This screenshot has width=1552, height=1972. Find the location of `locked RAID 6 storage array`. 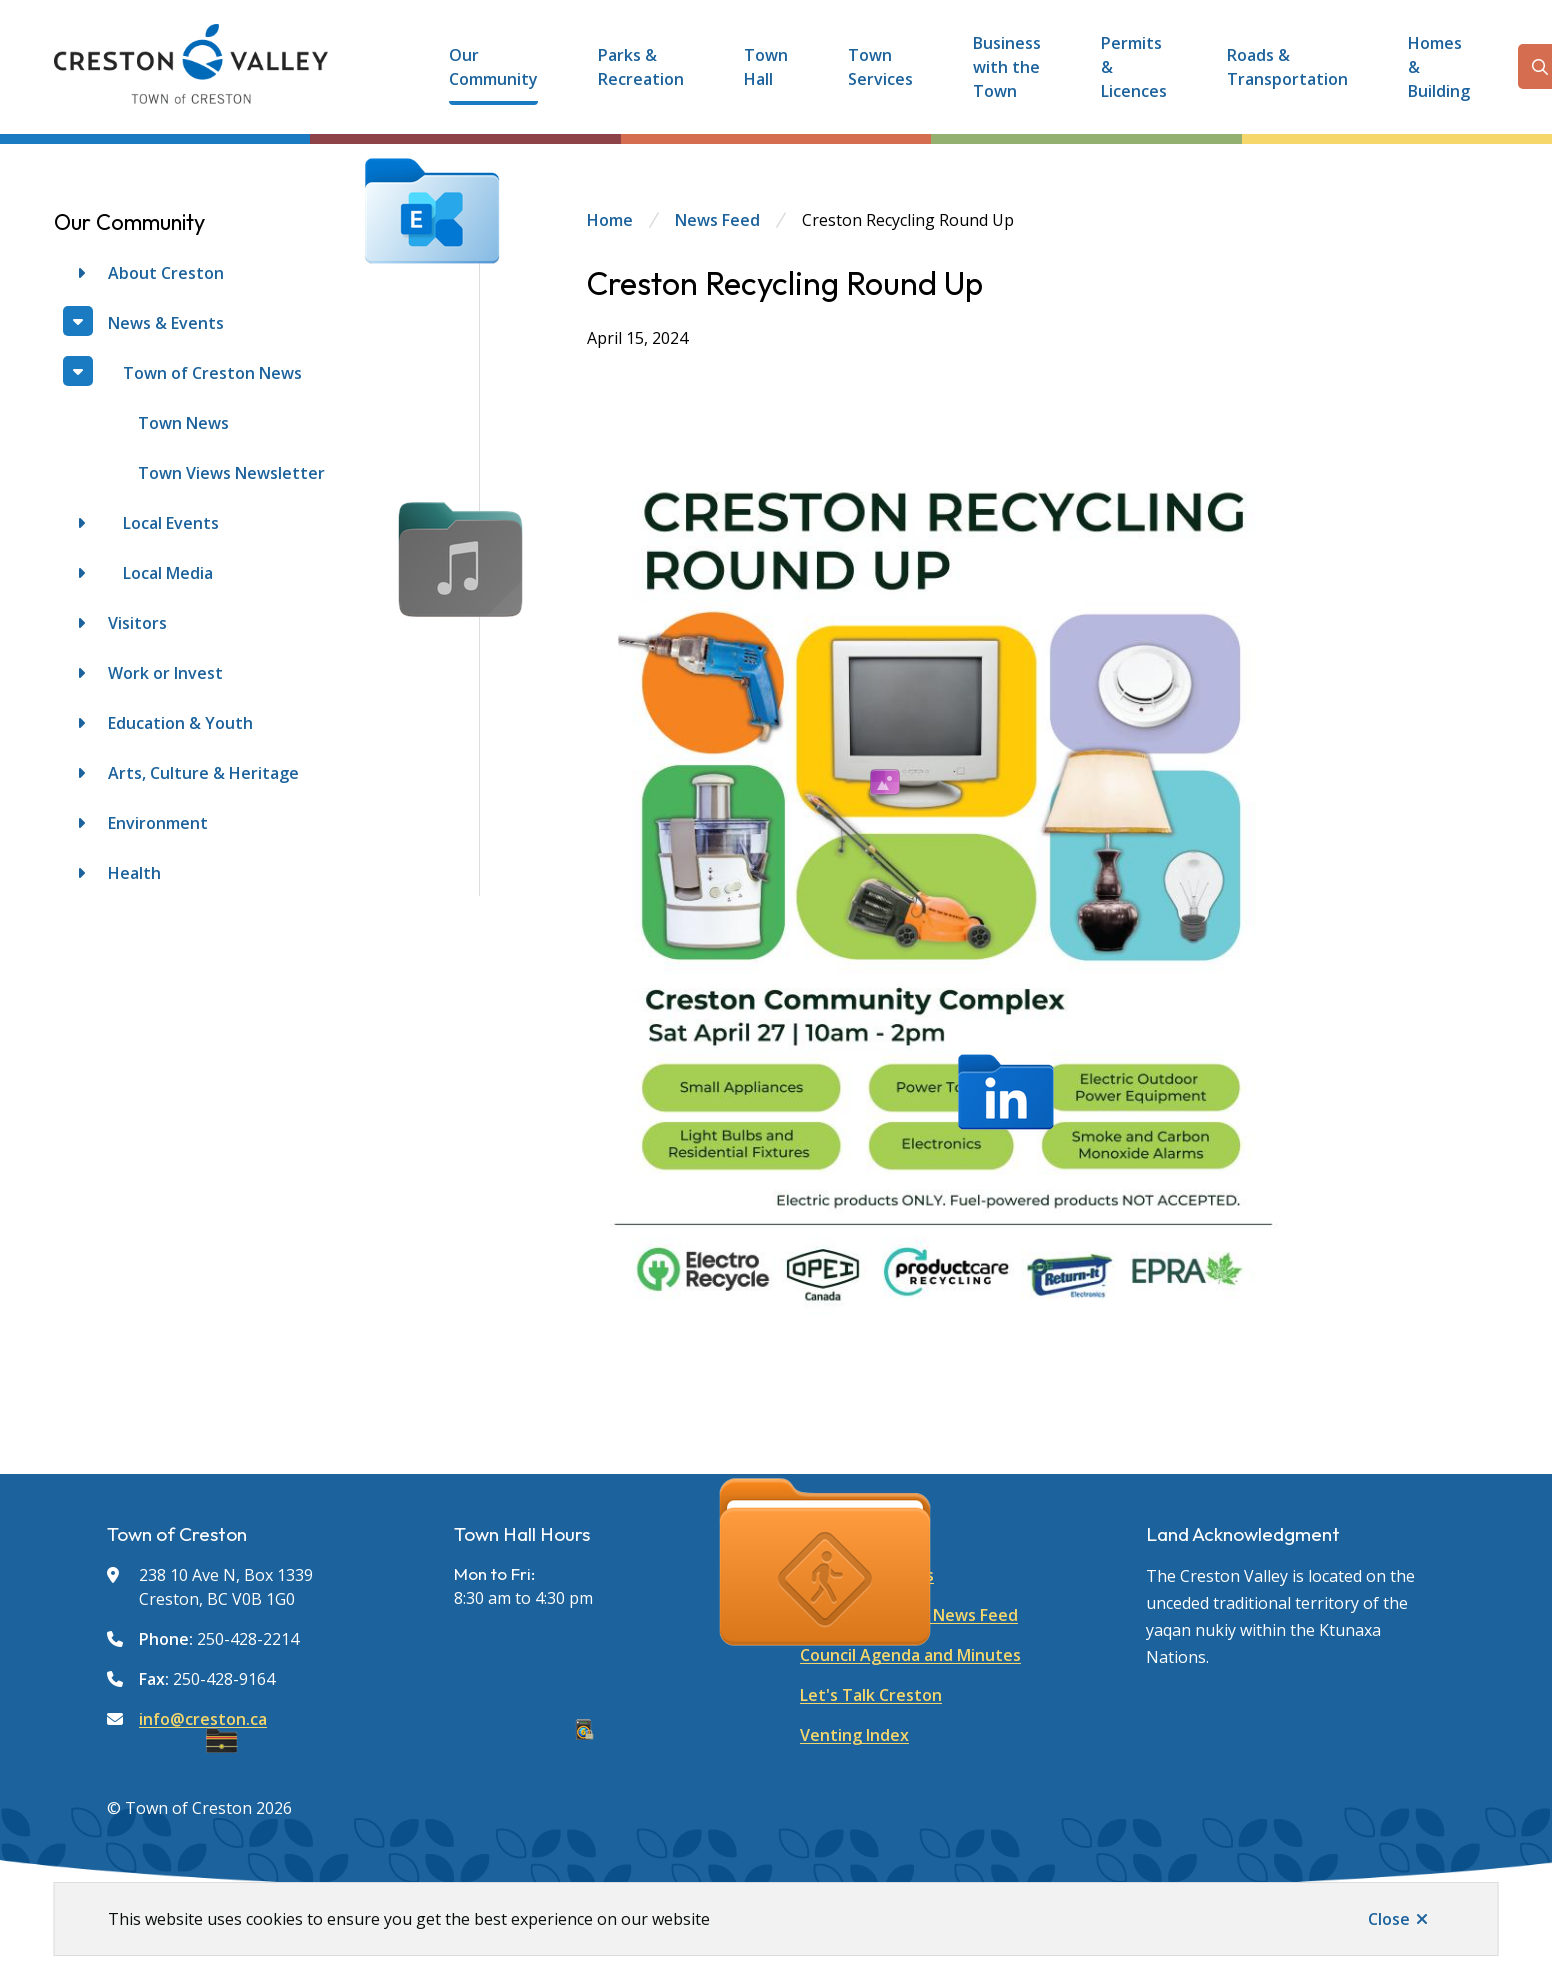

locked RAID 6 storage array is located at coordinates (583, 1729).